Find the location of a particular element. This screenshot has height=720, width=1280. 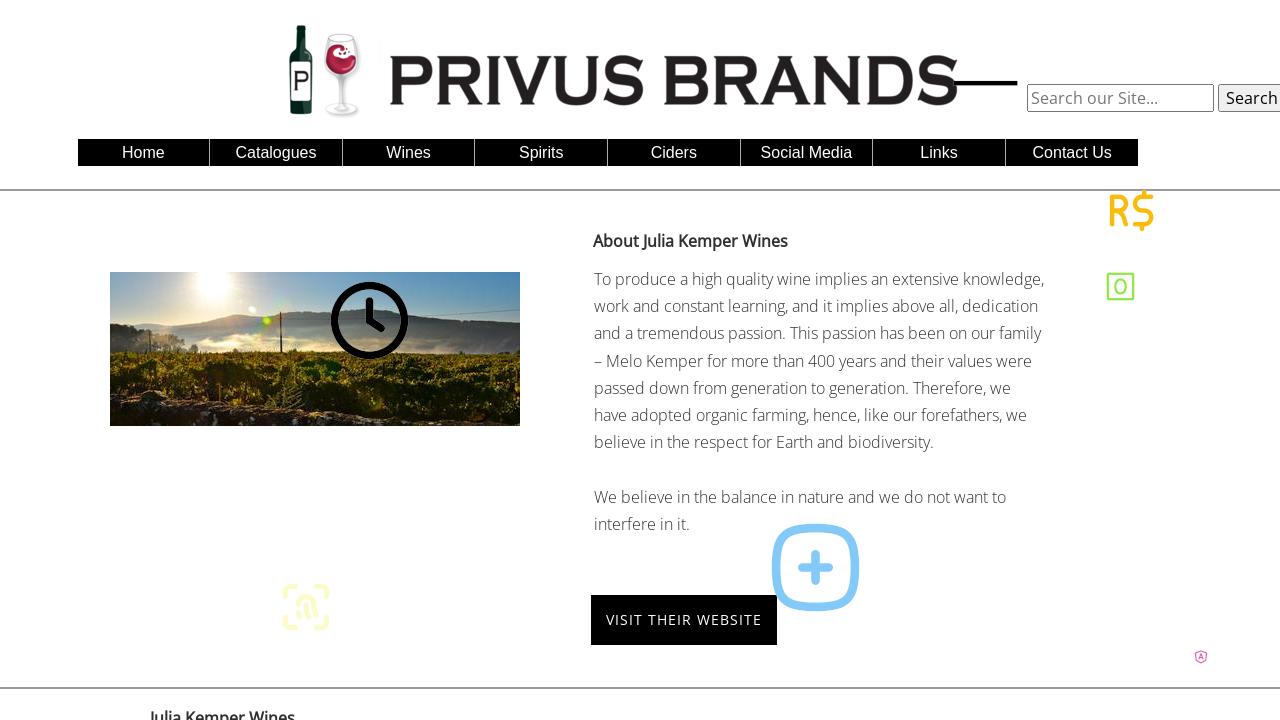

indicates zero or null value is located at coordinates (1120, 286).